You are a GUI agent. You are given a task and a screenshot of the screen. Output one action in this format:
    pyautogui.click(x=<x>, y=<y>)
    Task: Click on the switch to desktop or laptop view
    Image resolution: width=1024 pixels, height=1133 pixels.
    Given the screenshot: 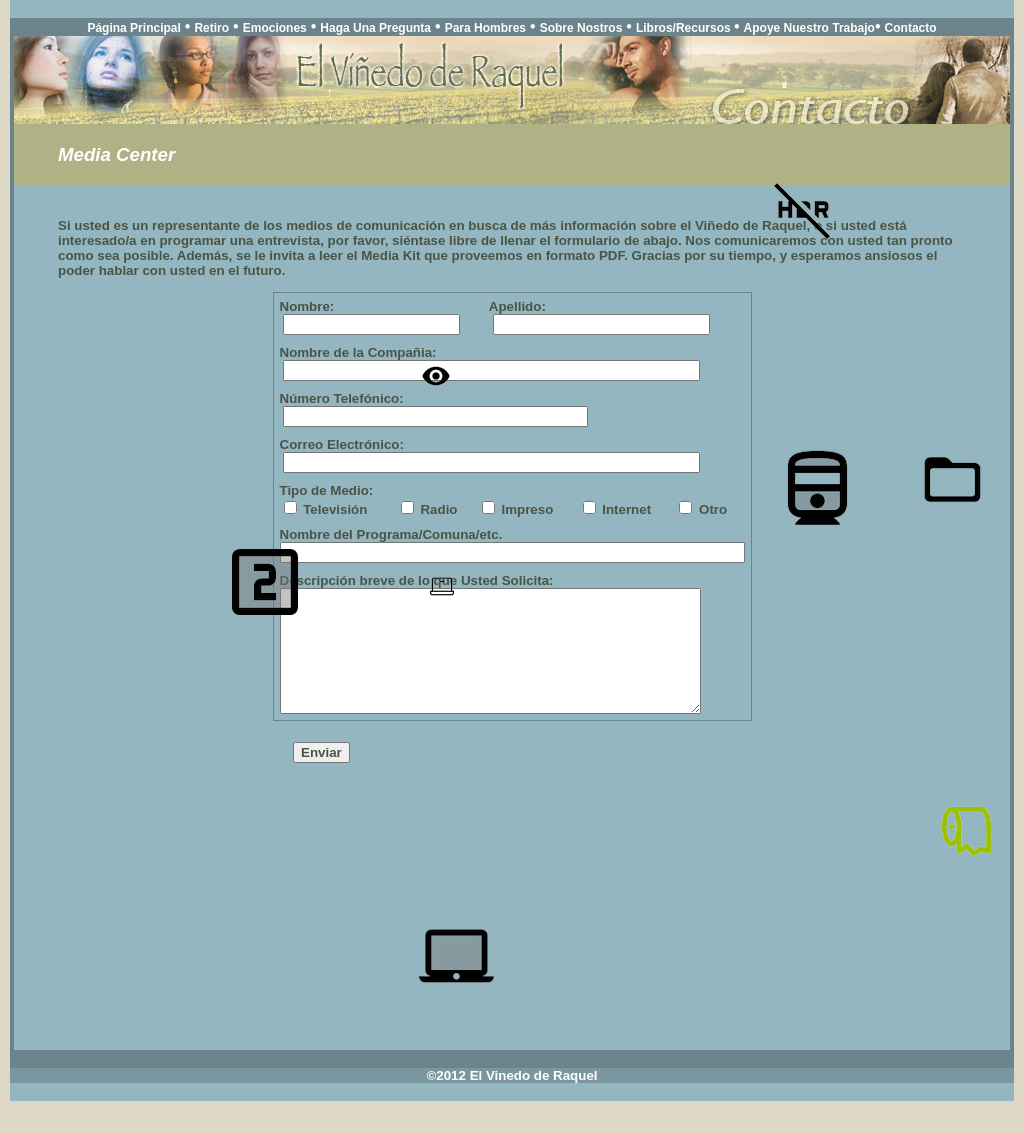 What is the action you would take?
    pyautogui.click(x=442, y=586)
    